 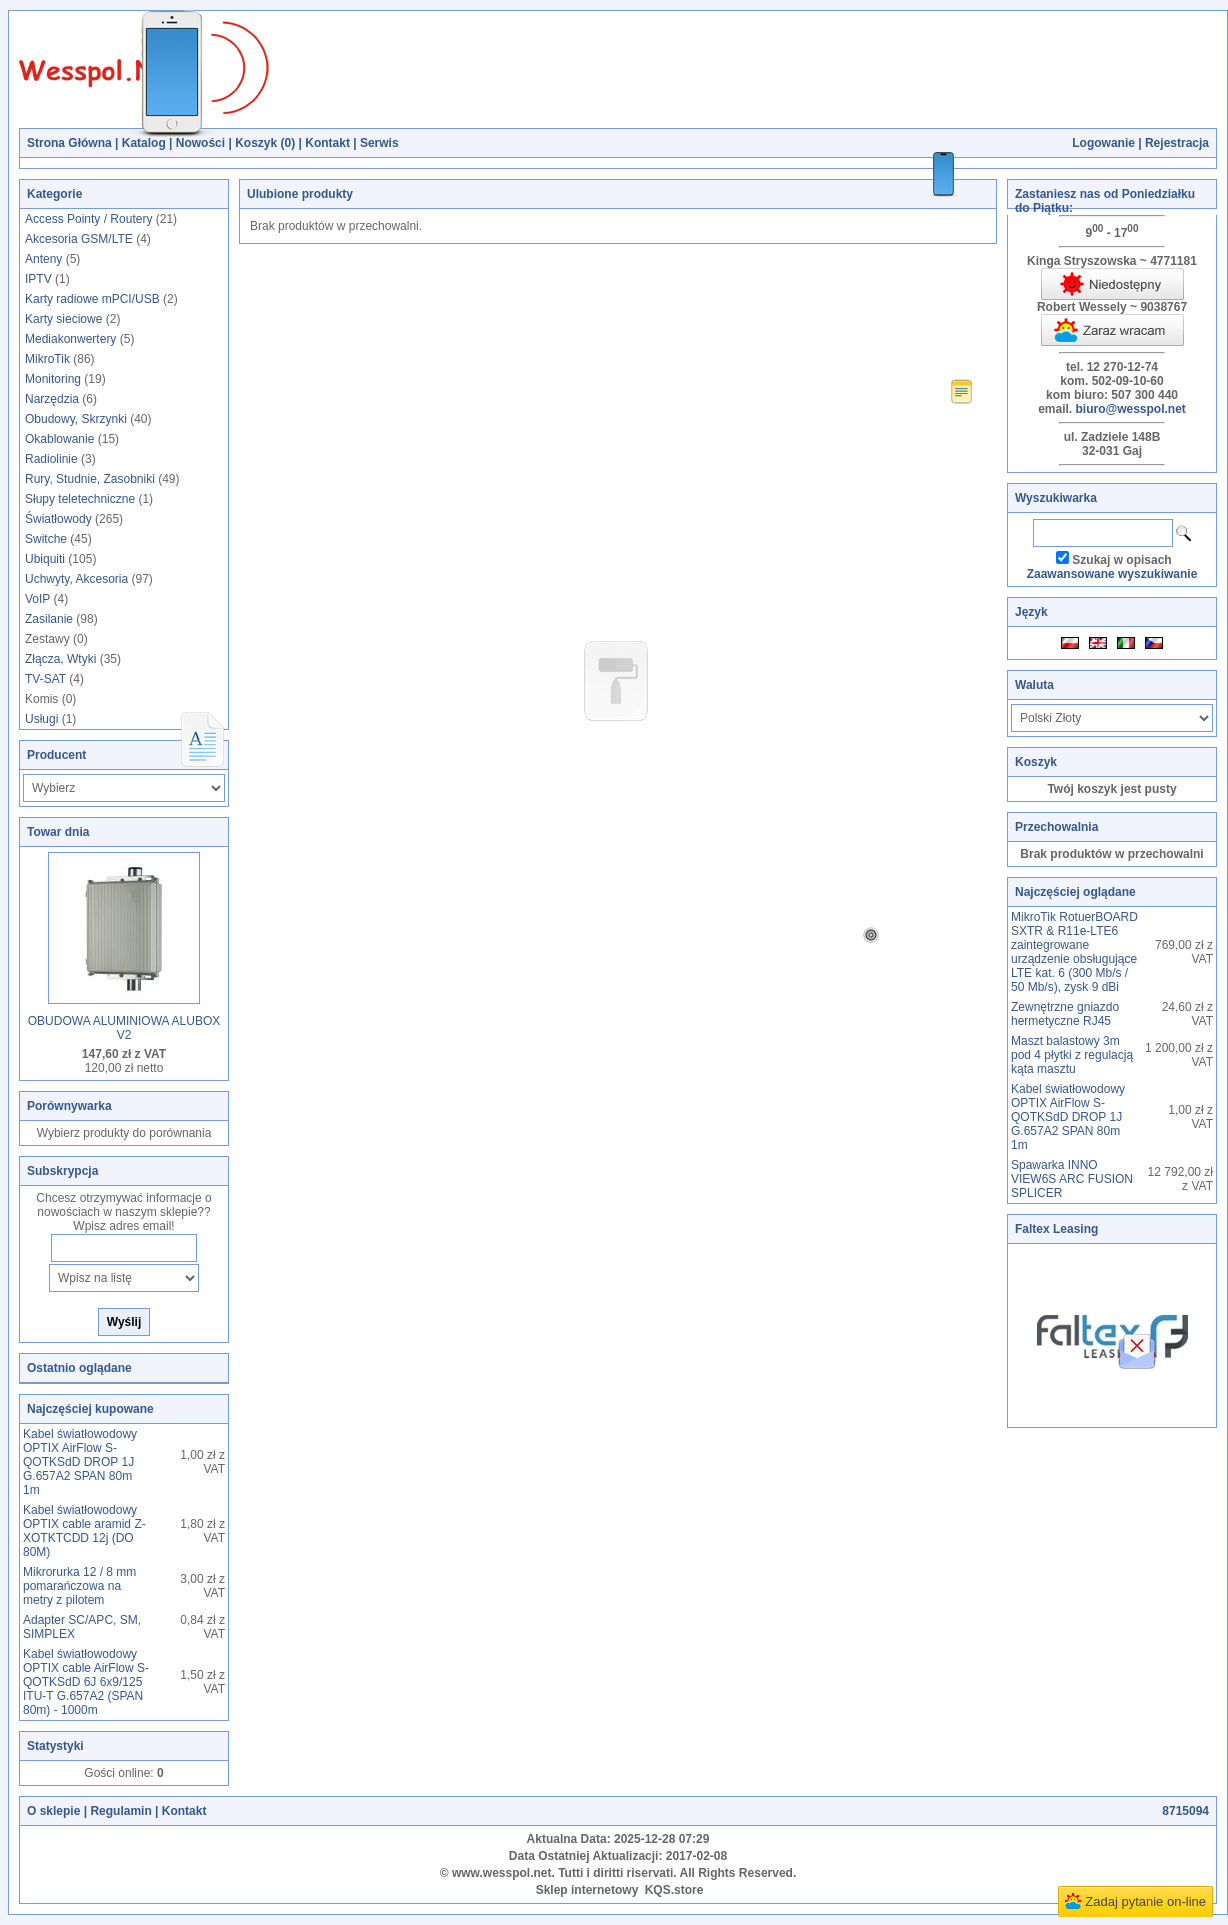 I want to click on open settings or preferences, so click(x=871, y=935).